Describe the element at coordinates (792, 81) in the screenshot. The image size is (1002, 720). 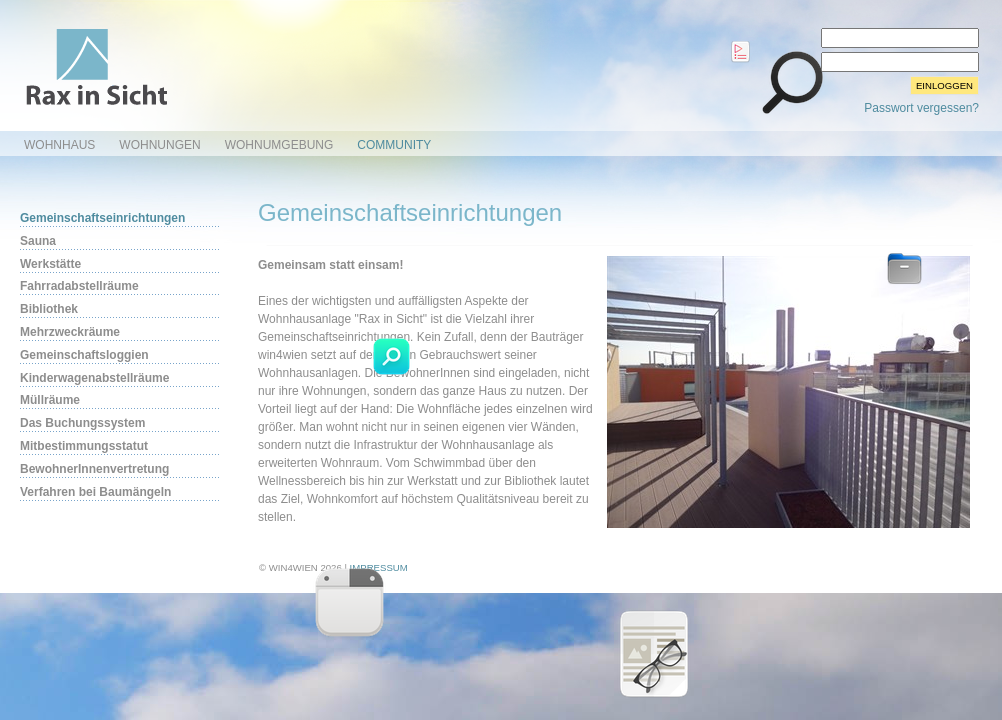
I see `open the search app` at that location.